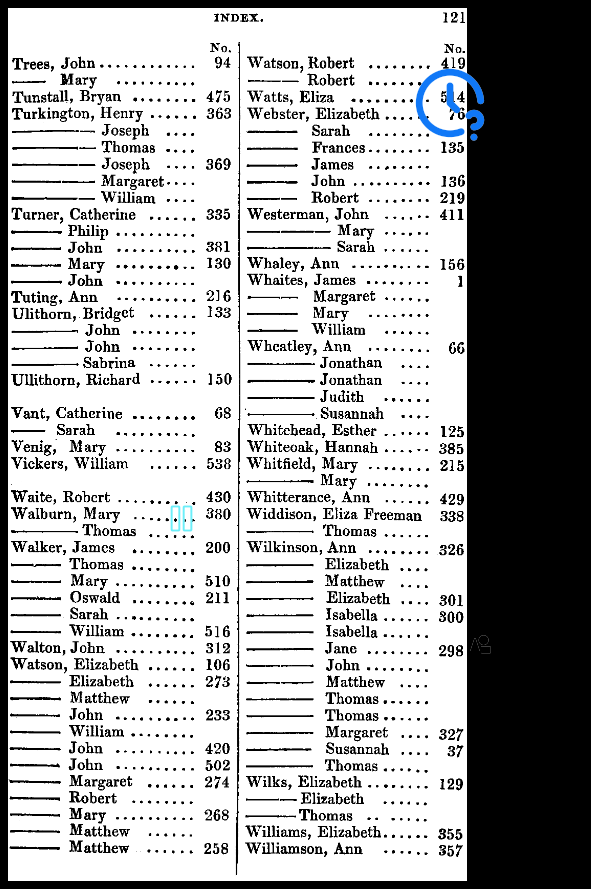 This screenshot has height=889, width=591. What do you see at coordinates (181, 518) in the screenshot?
I see `switch to column view layout` at bounding box center [181, 518].